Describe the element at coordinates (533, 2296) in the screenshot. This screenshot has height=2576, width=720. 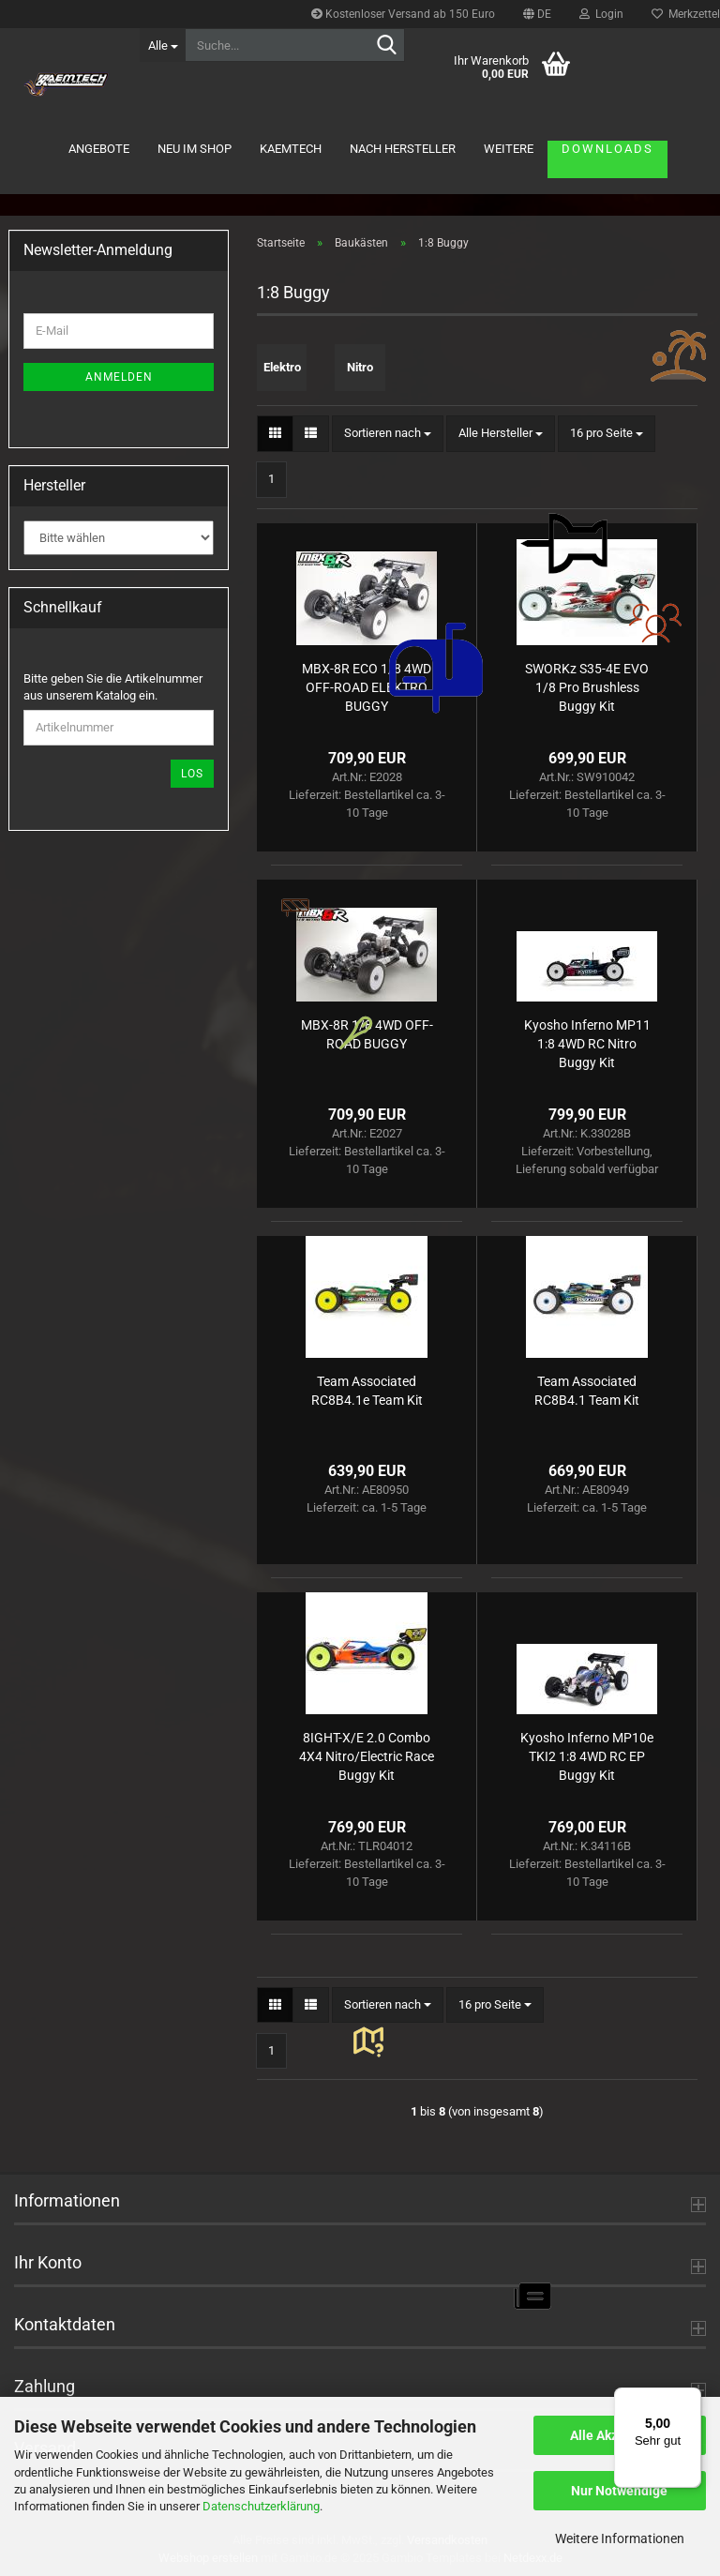
I see `view news or articles` at that location.